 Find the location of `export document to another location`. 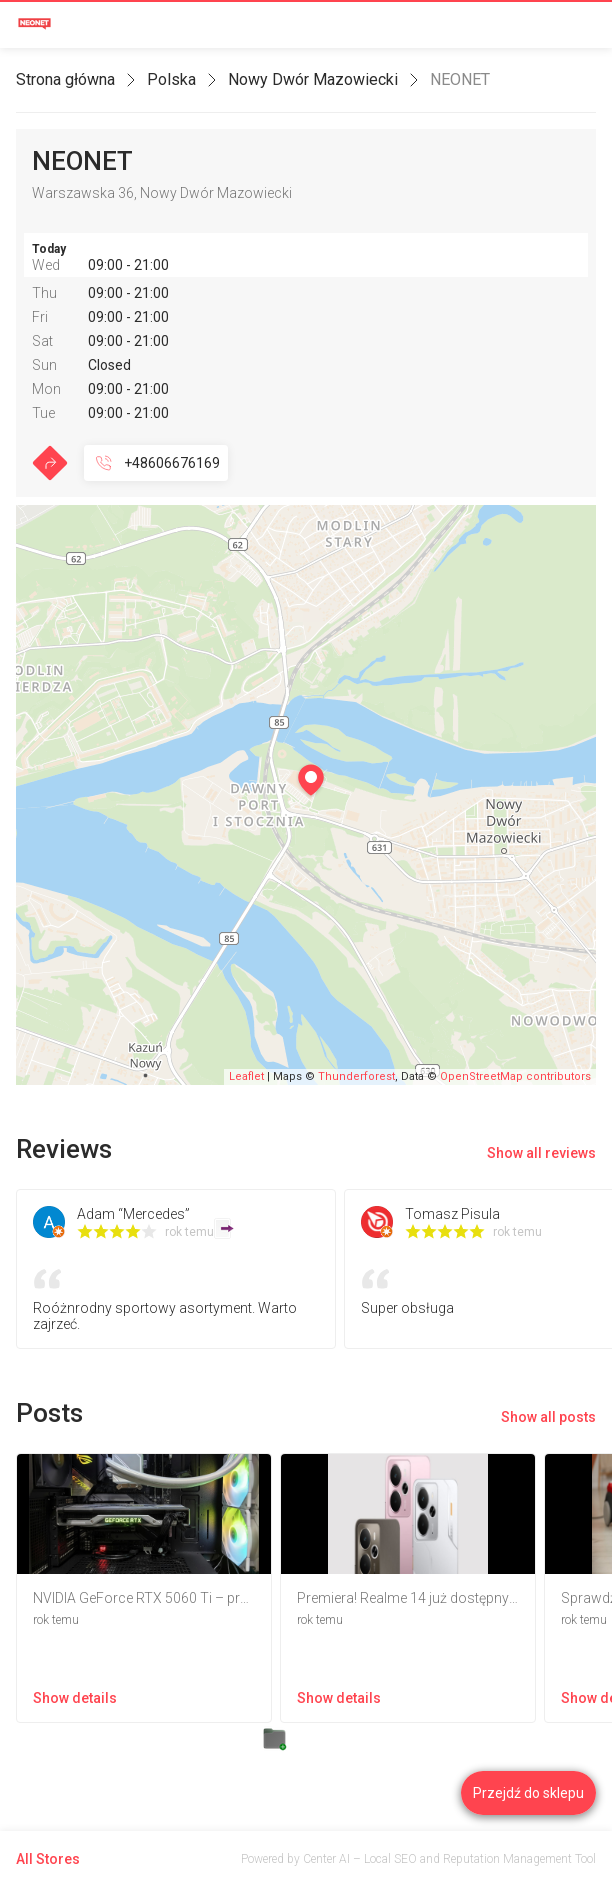

export document to another location is located at coordinates (222, 1228).